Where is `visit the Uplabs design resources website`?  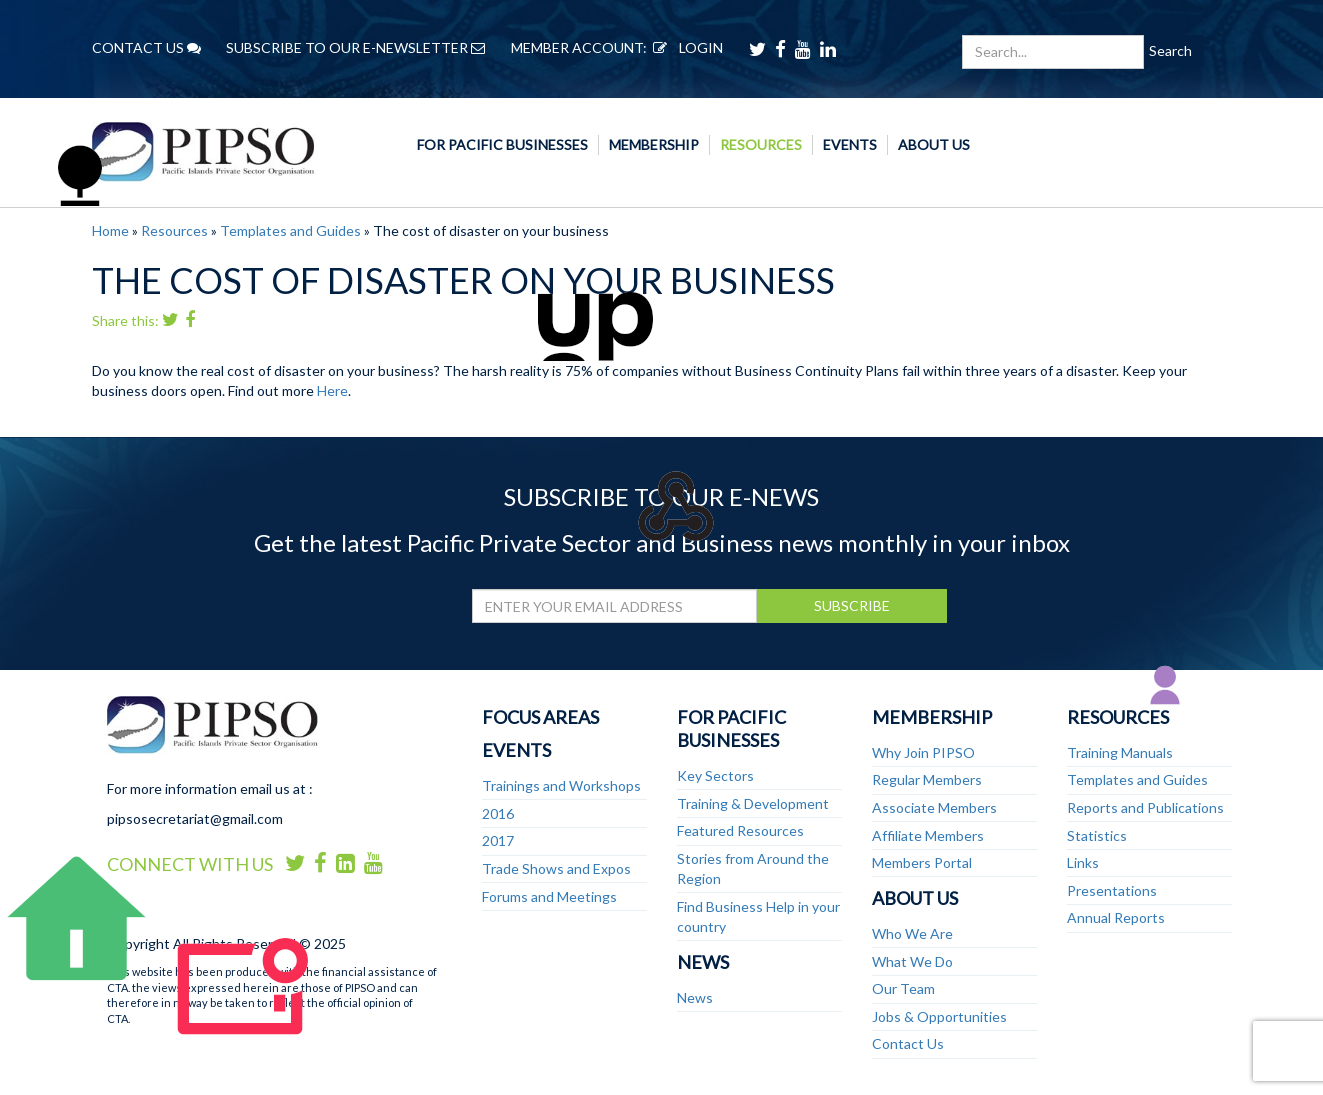 visit the Uplabs design resources website is located at coordinates (595, 326).